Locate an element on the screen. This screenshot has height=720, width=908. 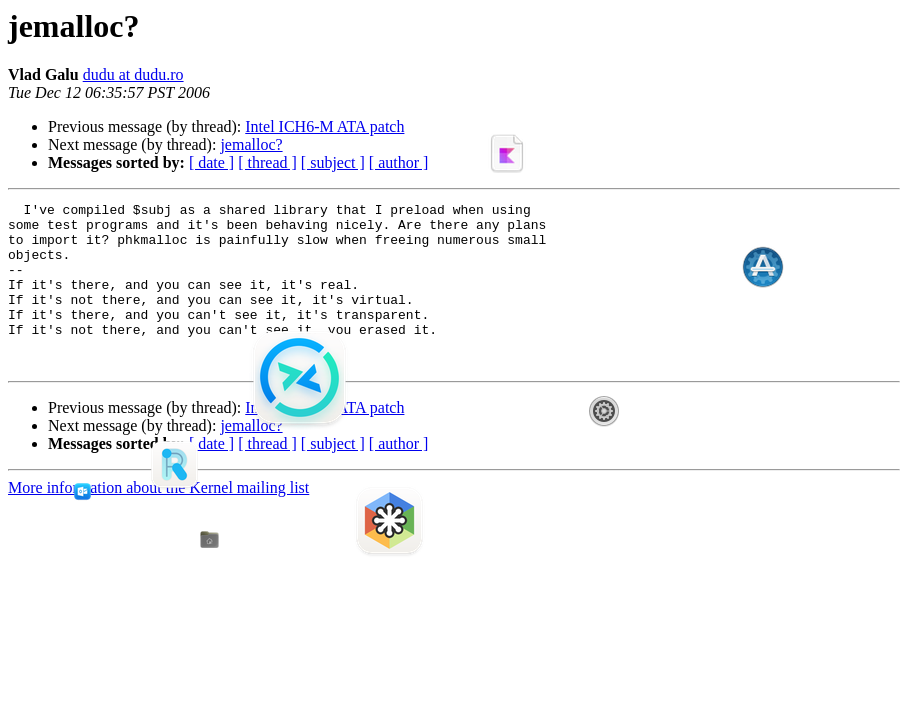
launch remmina remote desktop client is located at coordinates (299, 377).